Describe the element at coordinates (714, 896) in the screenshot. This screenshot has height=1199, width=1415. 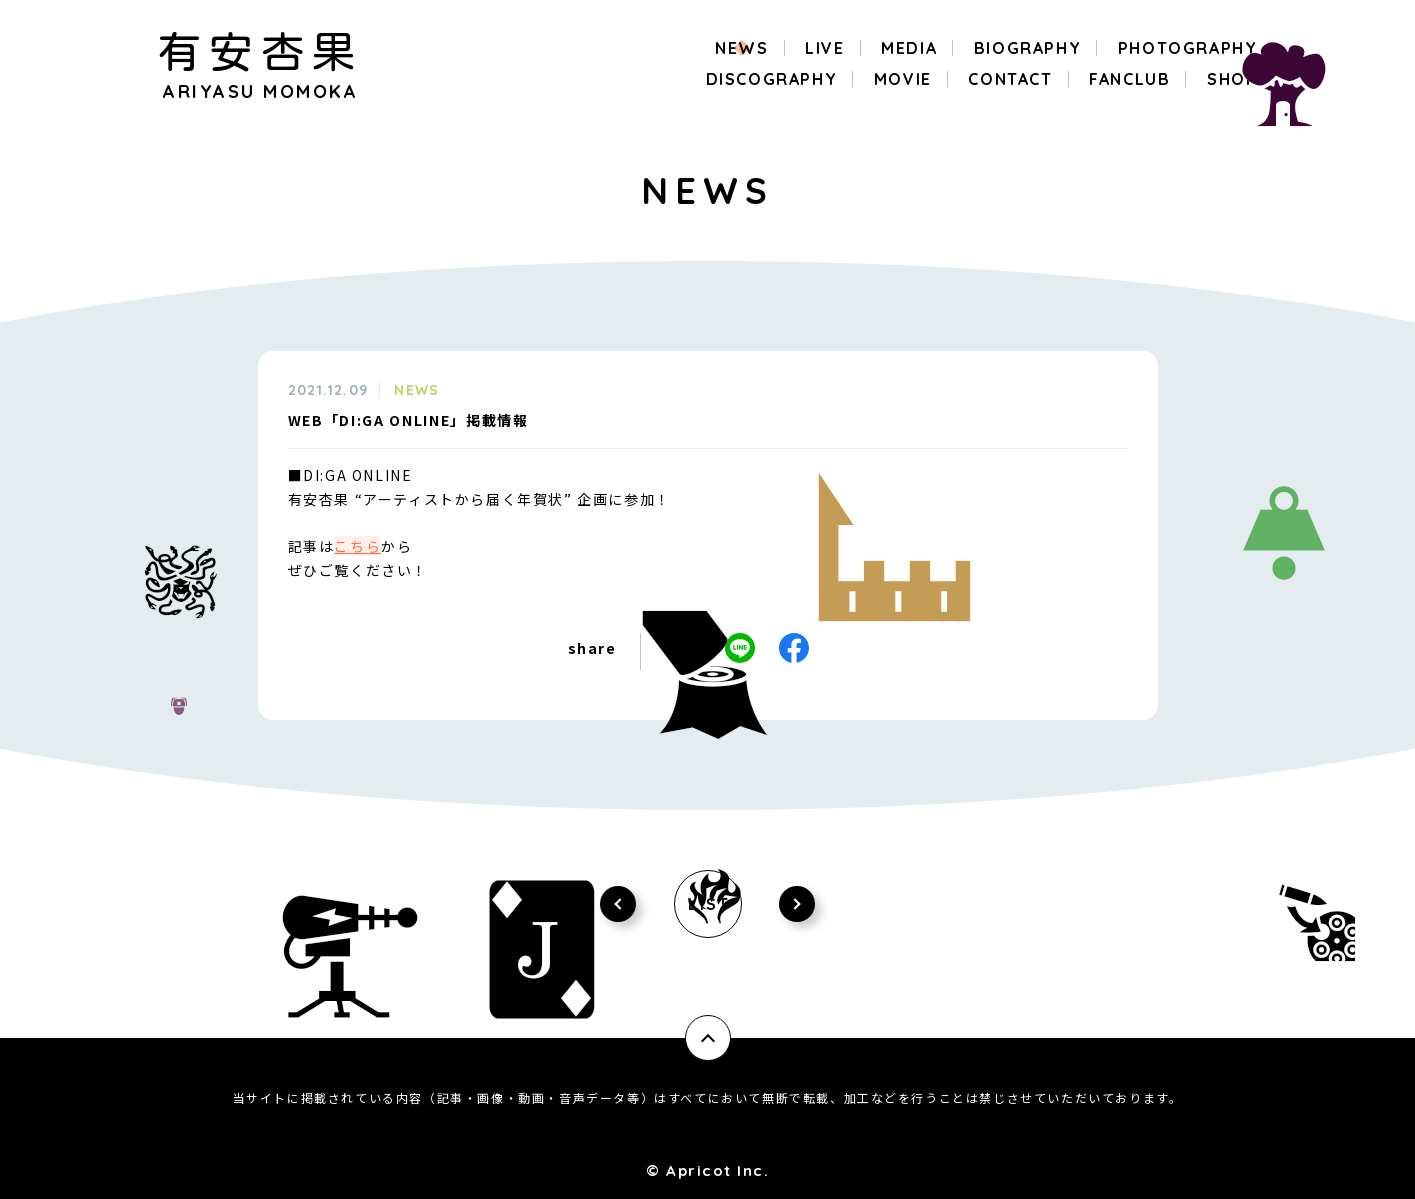
I see `activate fire attack ability` at that location.